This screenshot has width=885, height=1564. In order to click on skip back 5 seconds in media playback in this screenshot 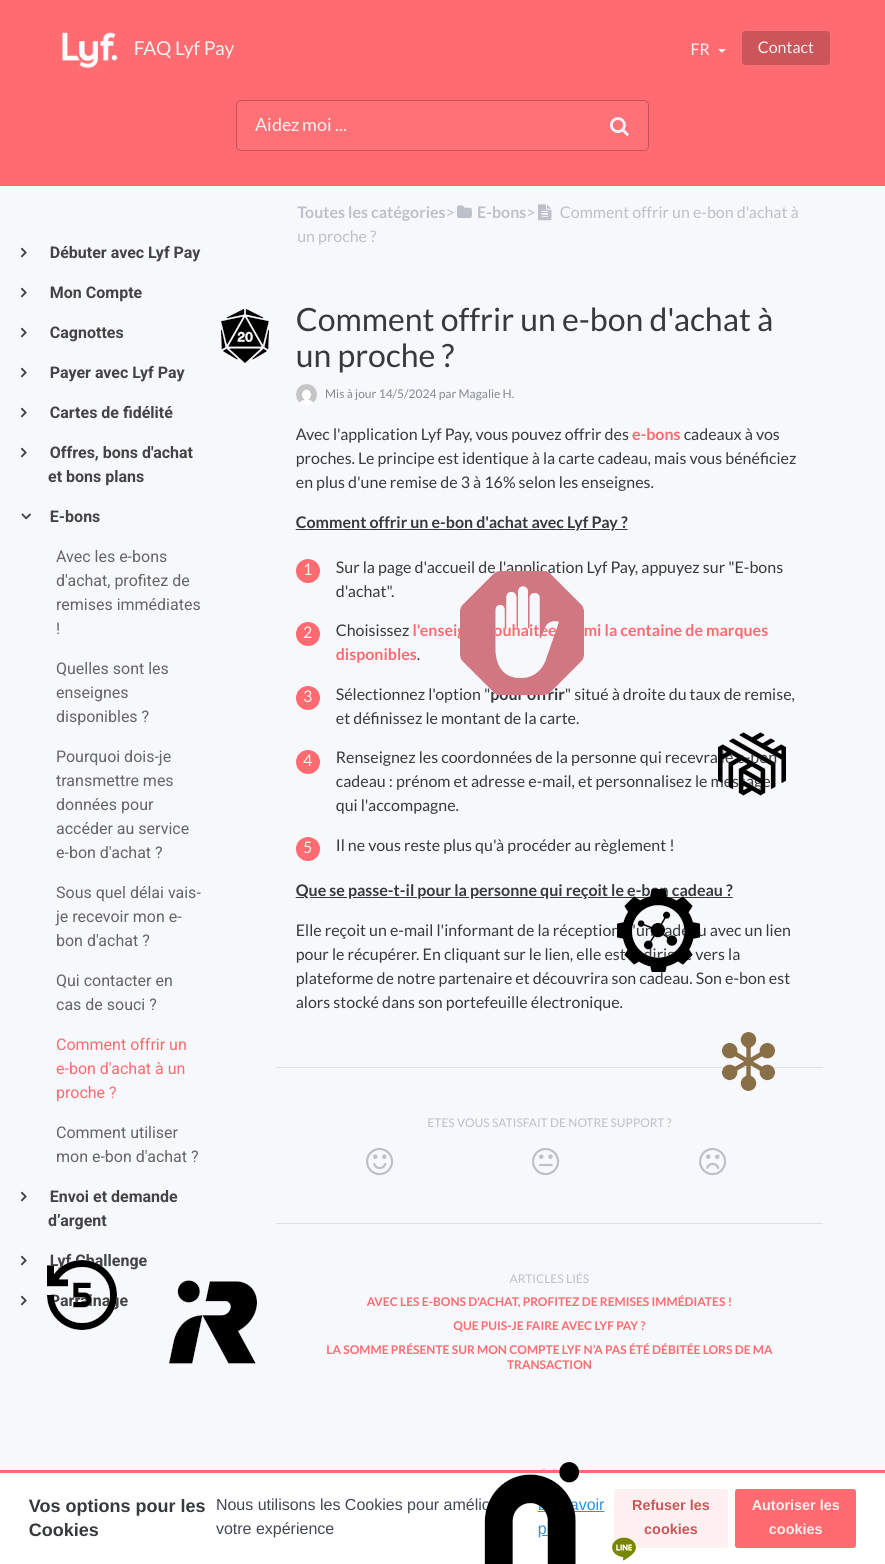, I will do `click(82, 1295)`.